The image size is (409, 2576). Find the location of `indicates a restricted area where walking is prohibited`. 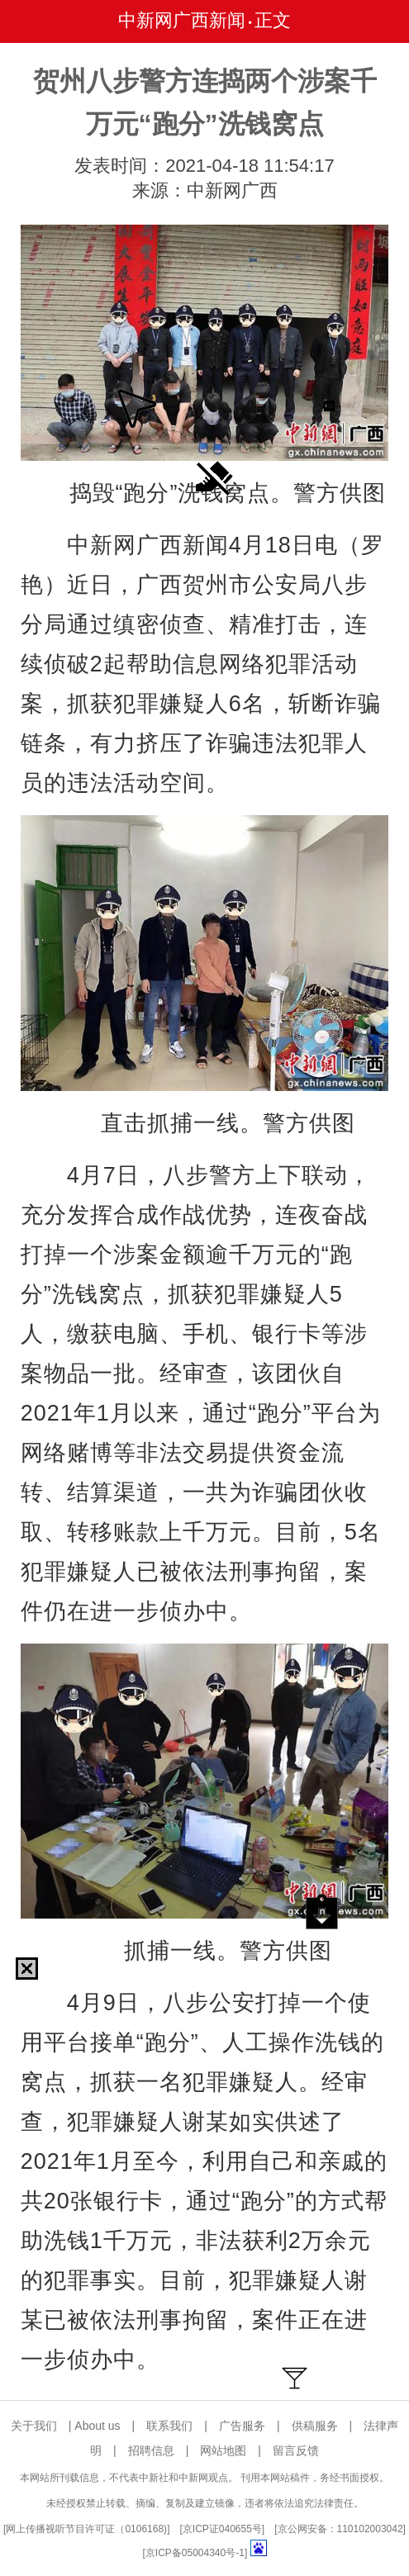

indicates a restricted area where walking is prohibited is located at coordinates (214, 477).